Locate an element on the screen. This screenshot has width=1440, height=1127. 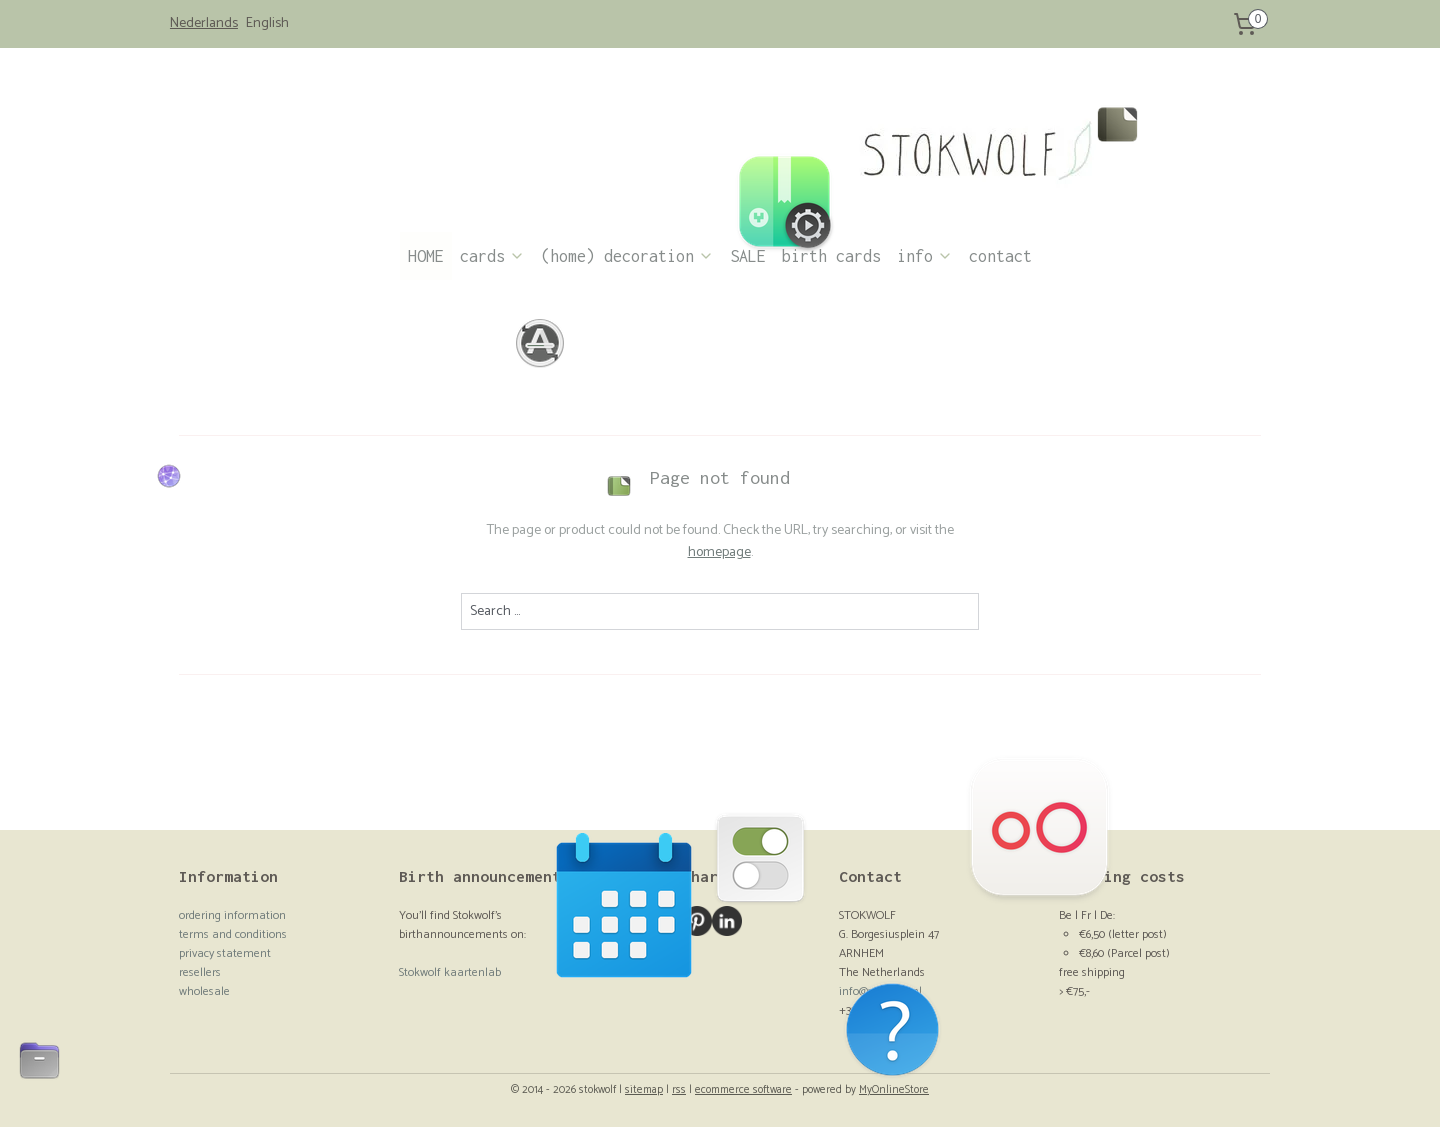
open YaST AutoYaST system configuration tool is located at coordinates (784, 201).